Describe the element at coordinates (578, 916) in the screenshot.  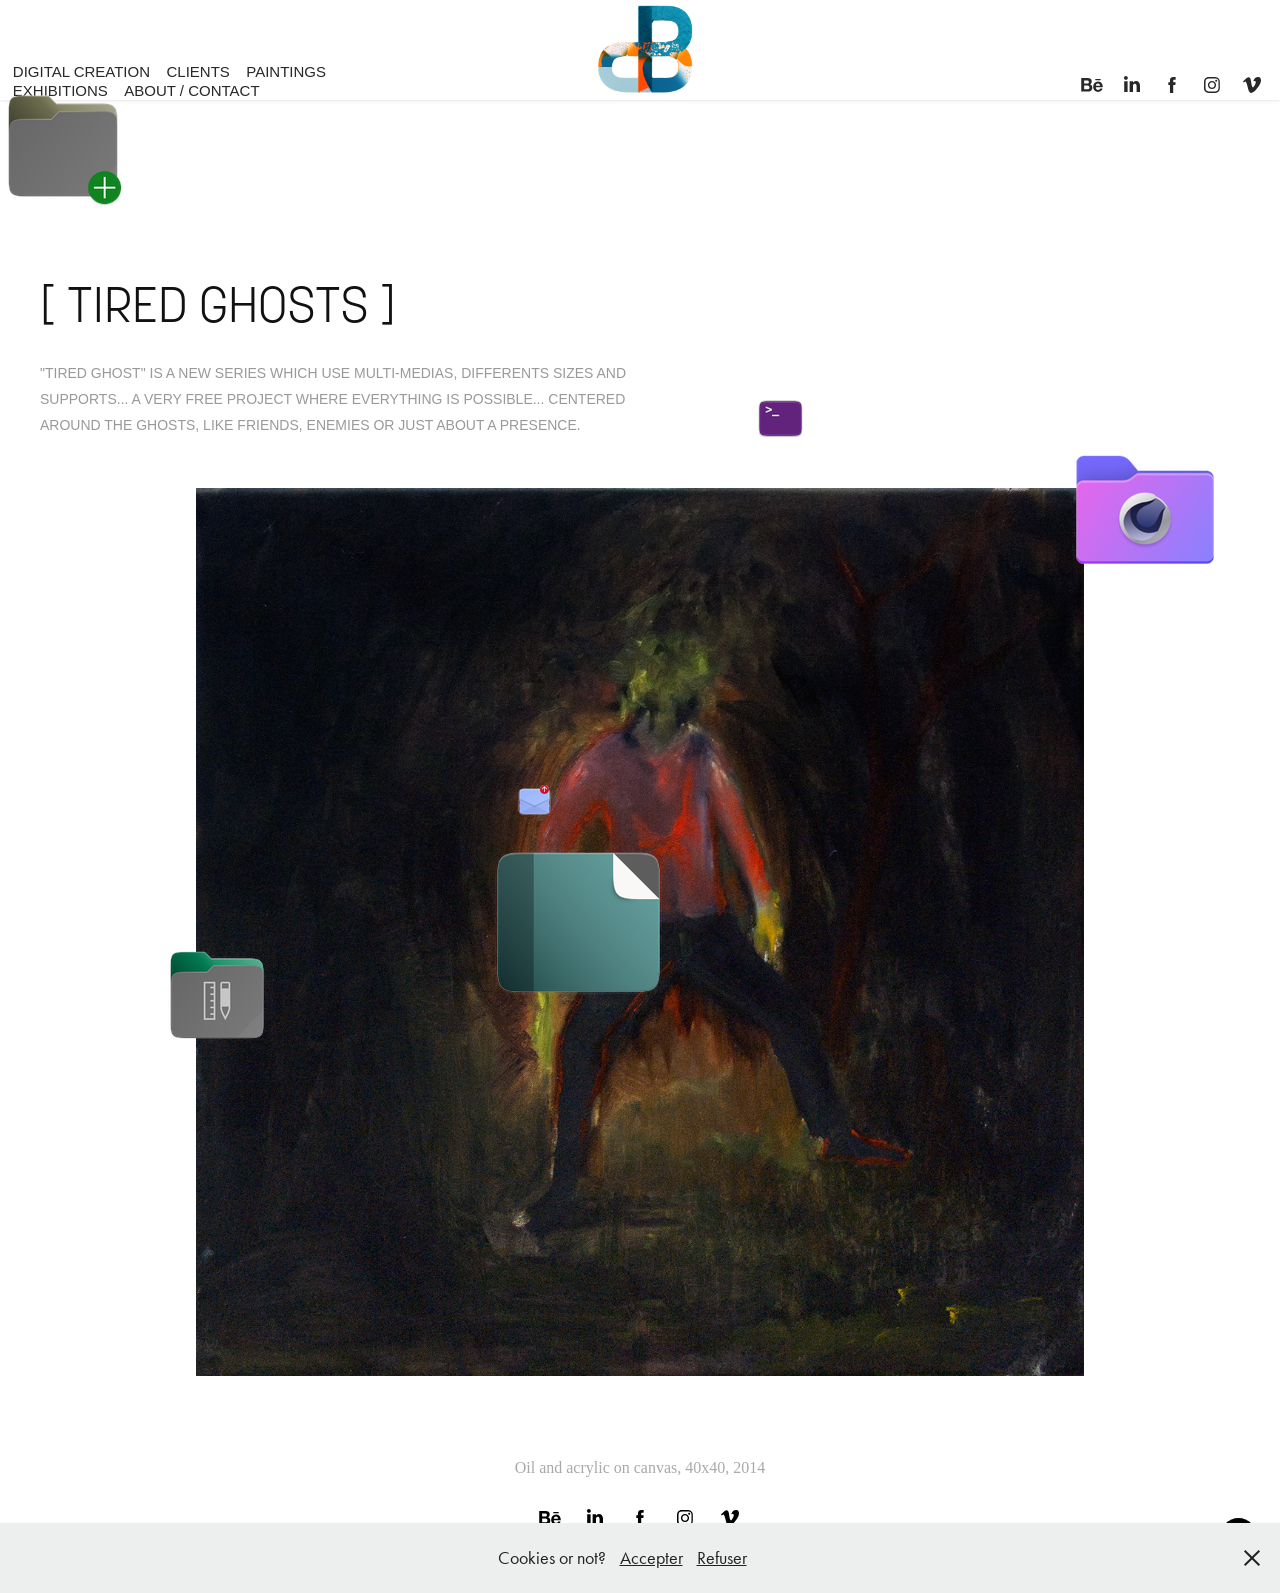
I see `change desktop wallpaper settings` at that location.